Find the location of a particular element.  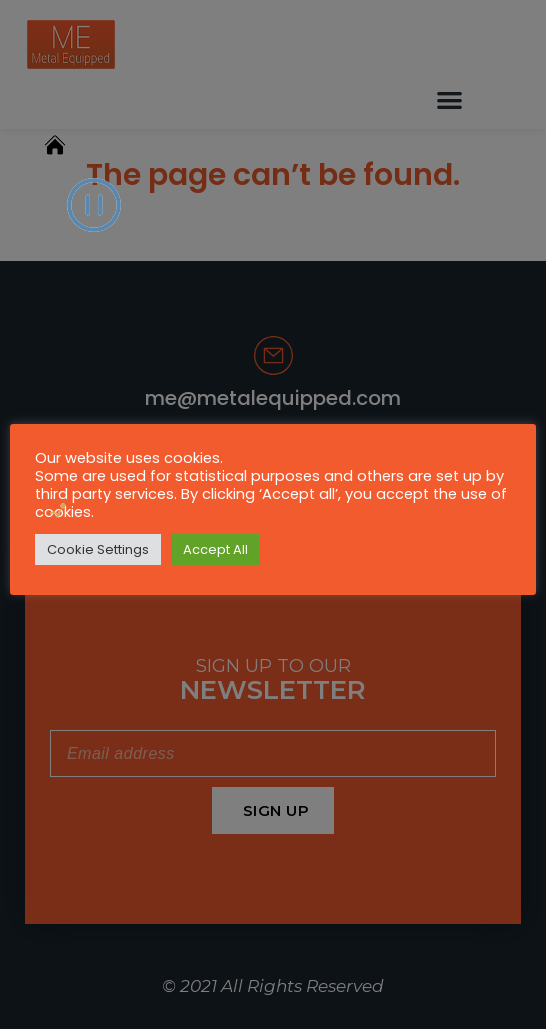

indicates a bounce or rebound animation to the right is located at coordinates (58, 510).